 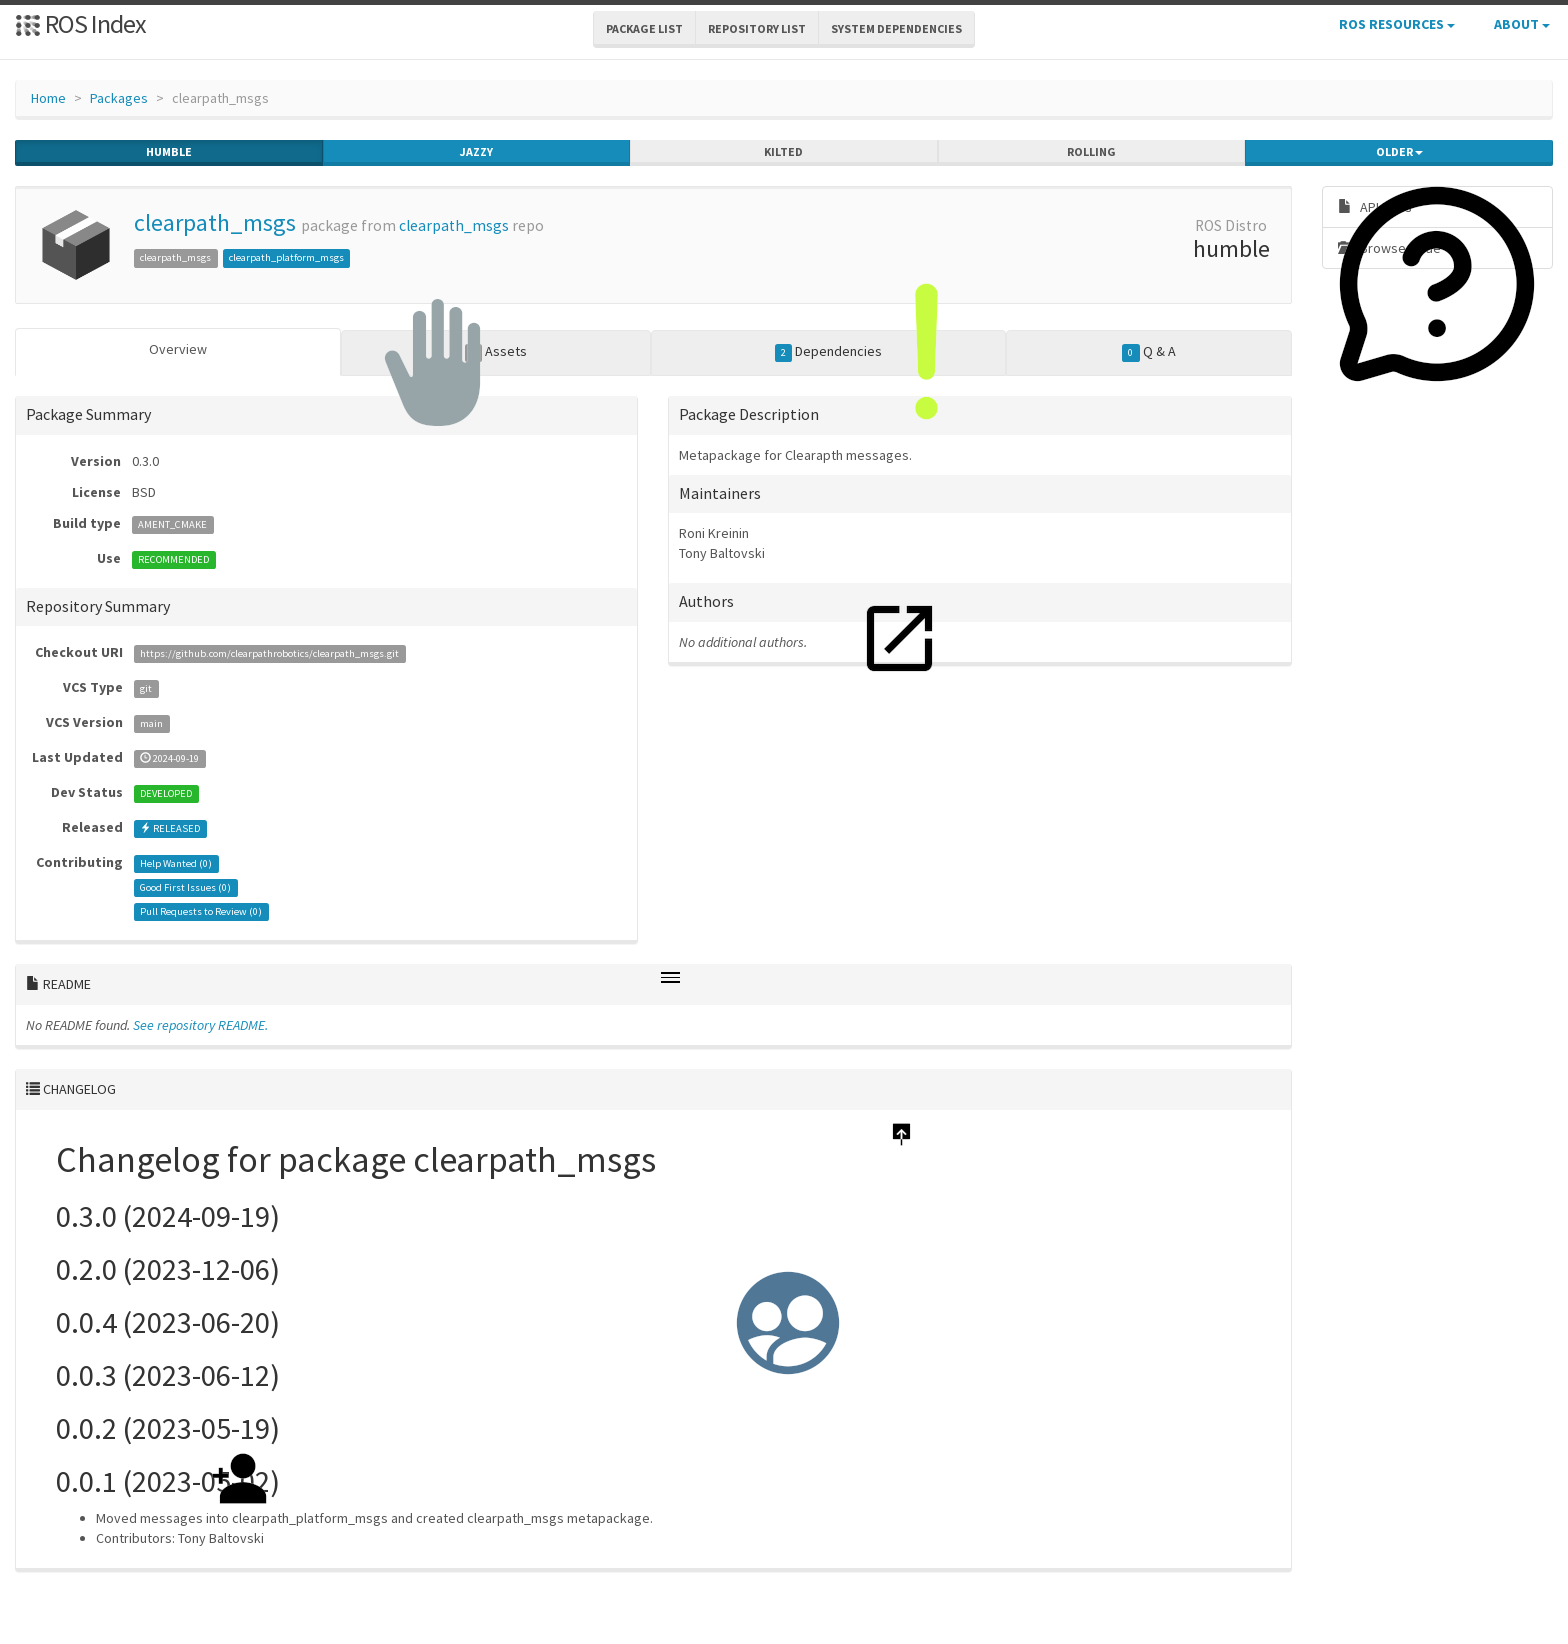 I want to click on upload or push content to a server, so click(x=901, y=1134).